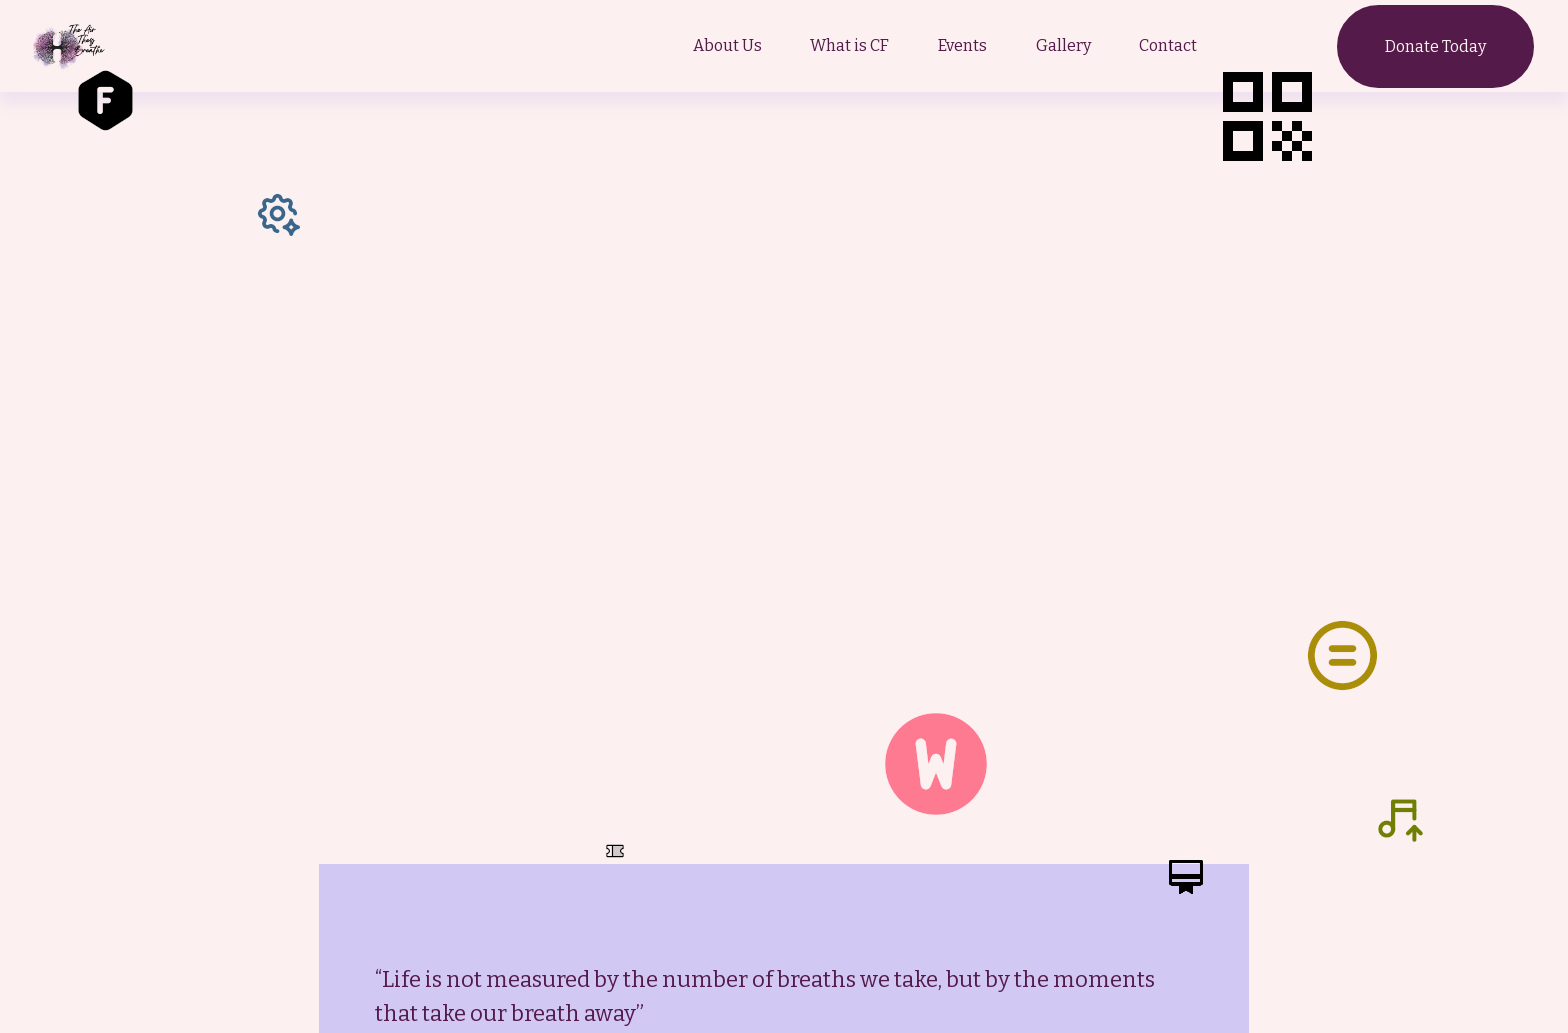 This screenshot has width=1568, height=1033. Describe the element at coordinates (1399, 818) in the screenshot. I see `increase music volume` at that location.